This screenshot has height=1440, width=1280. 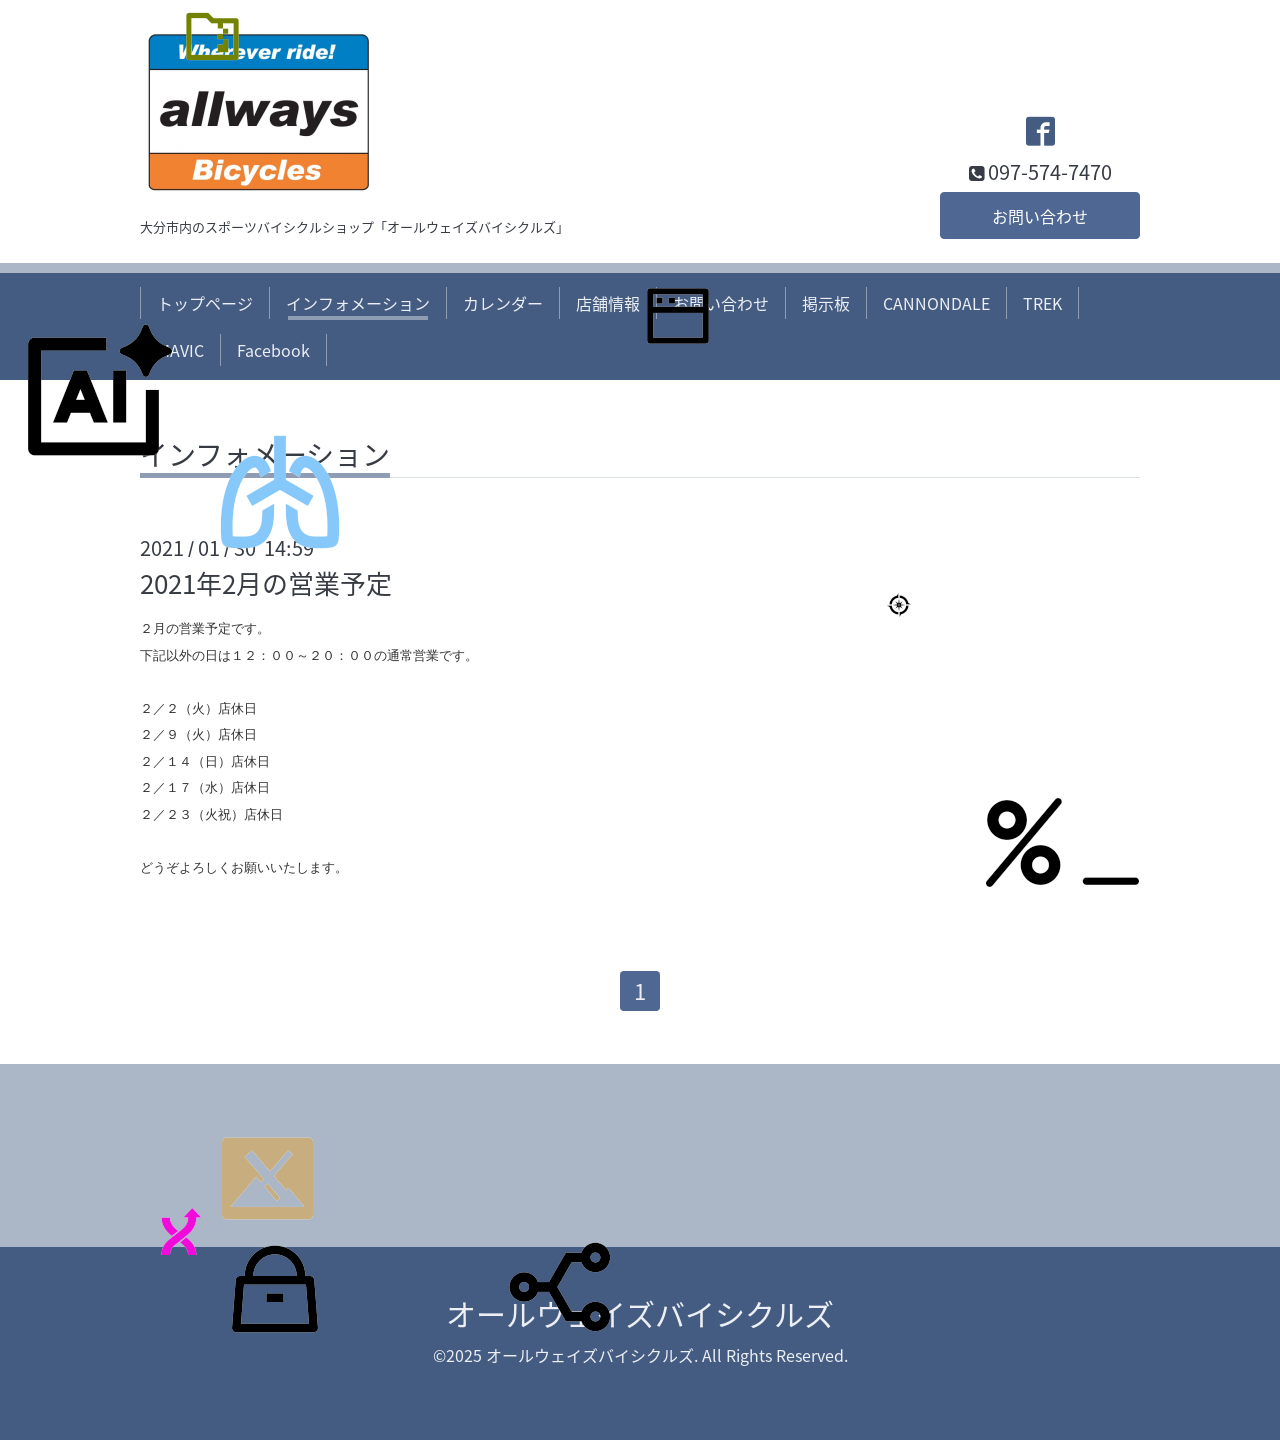 What do you see at coordinates (93, 396) in the screenshot?
I see `generate content using AI` at bounding box center [93, 396].